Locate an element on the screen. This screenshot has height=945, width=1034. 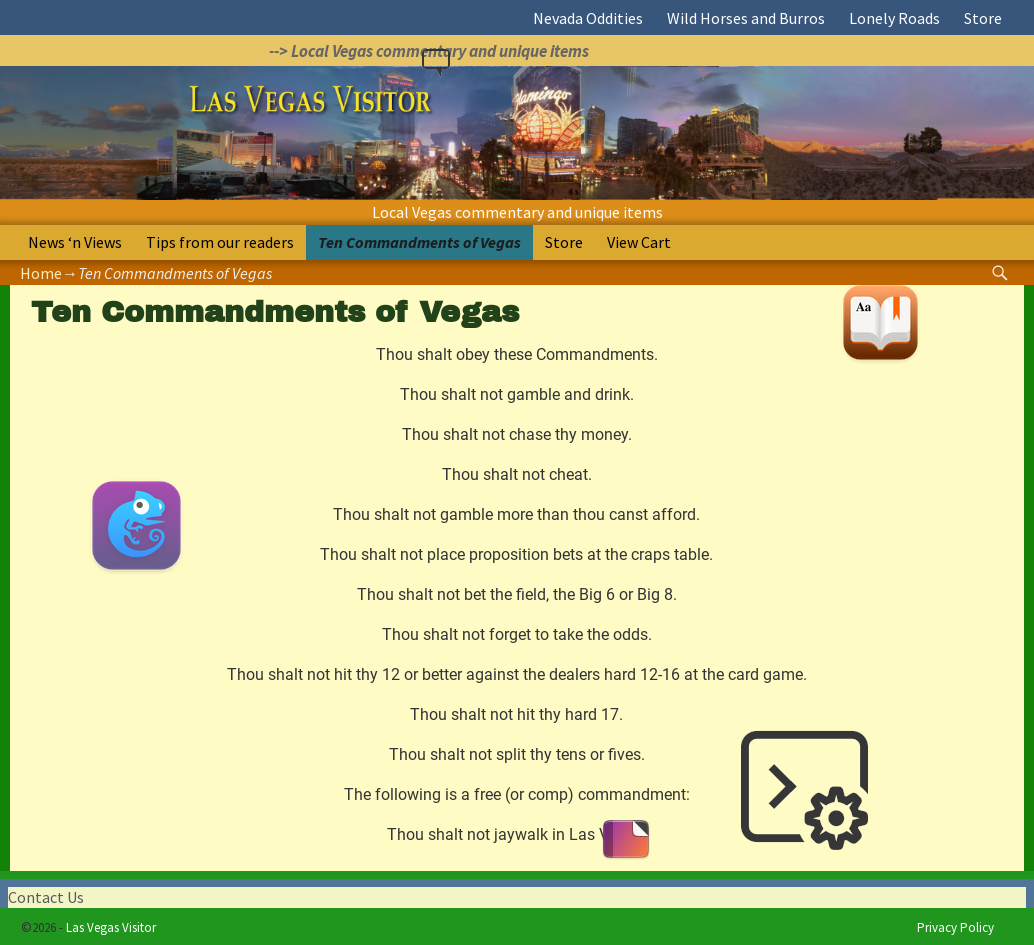
keyboard input language indicator is located at coordinates (436, 63).